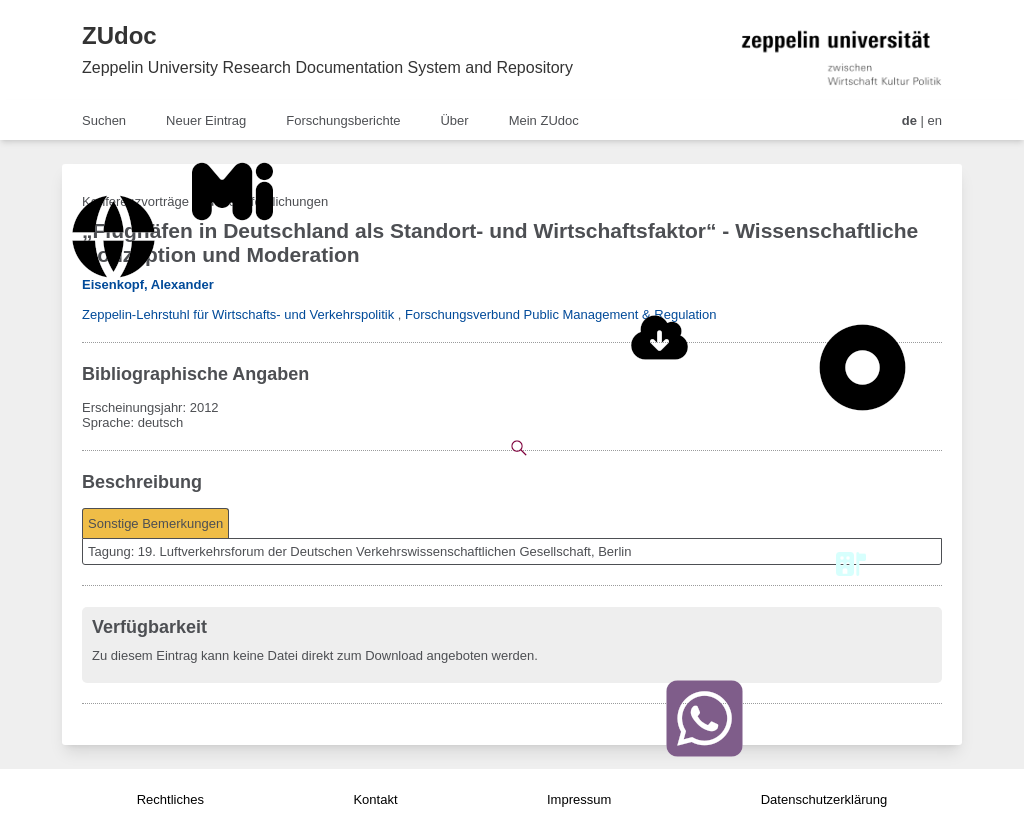  Describe the element at coordinates (519, 448) in the screenshot. I see `sistrix SEO tool logo` at that location.